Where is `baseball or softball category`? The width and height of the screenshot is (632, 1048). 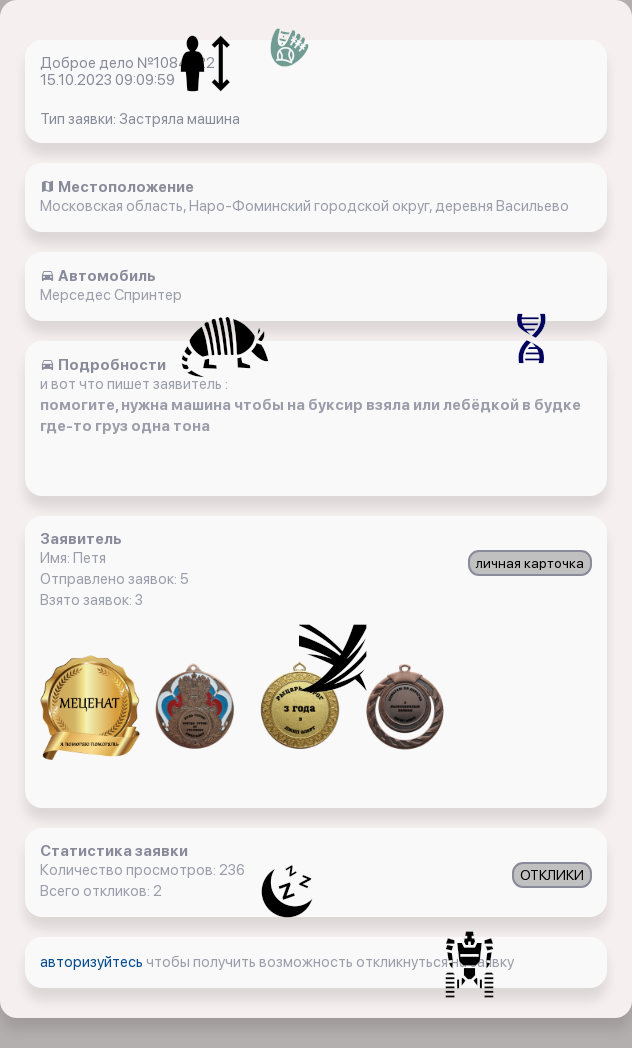
baseball or softball category is located at coordinates (289, 47).